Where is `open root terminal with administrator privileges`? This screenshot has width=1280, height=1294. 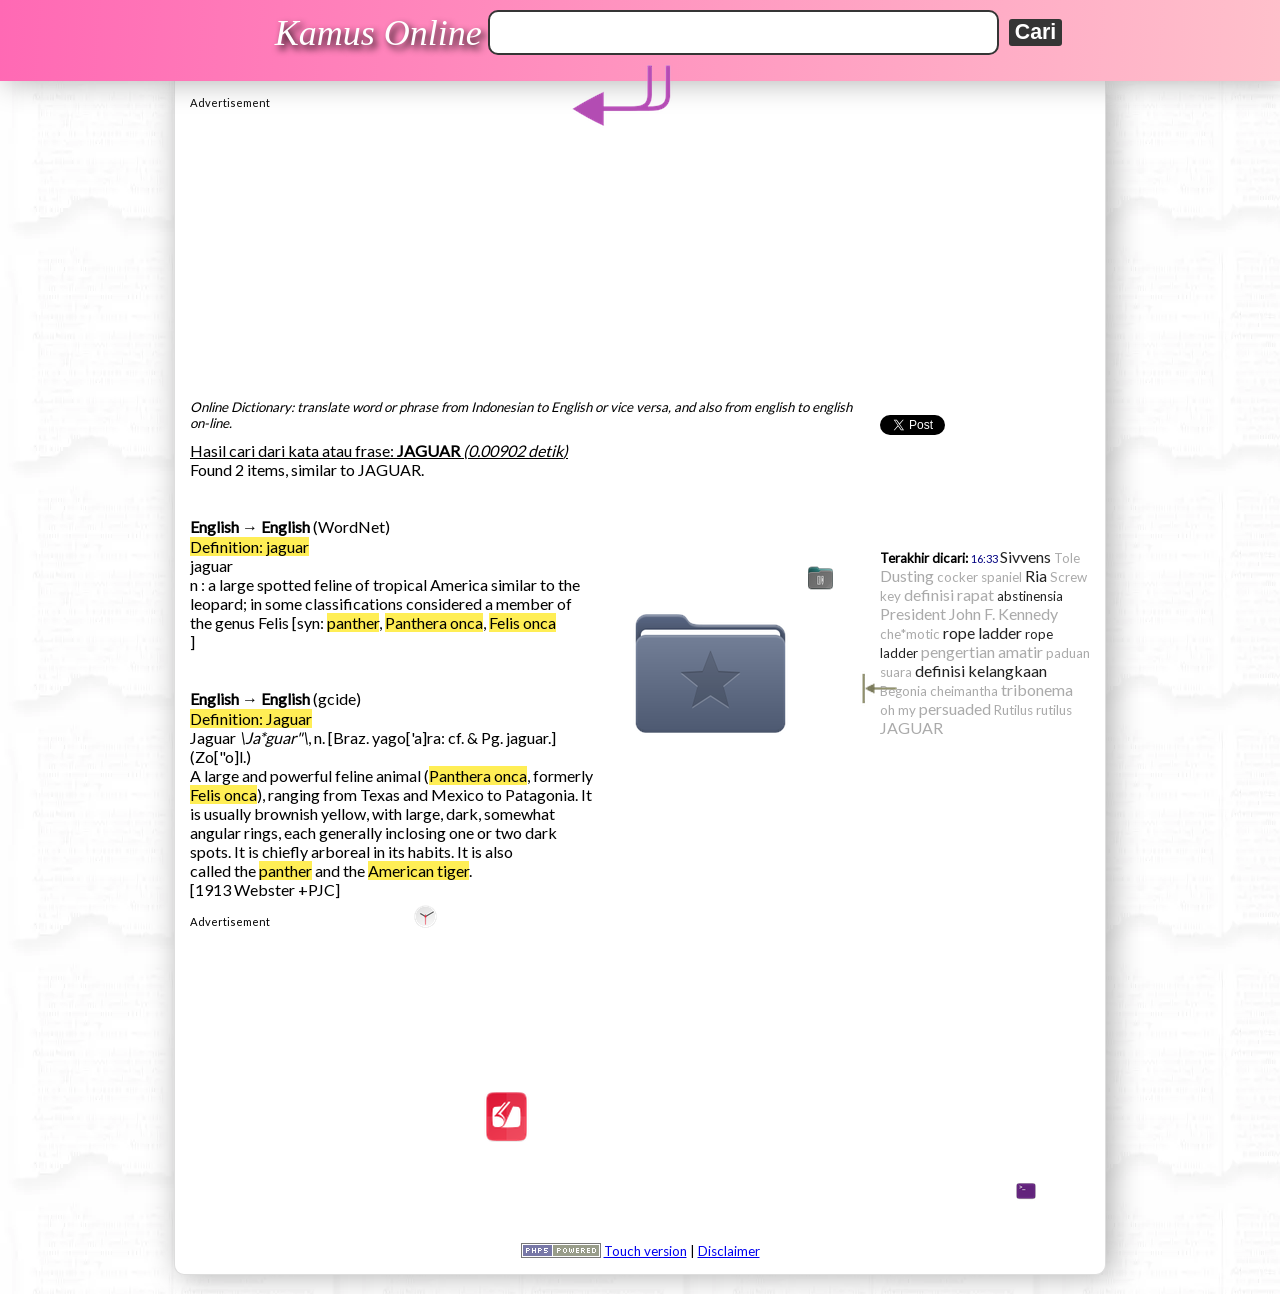
open root terminal with administrator privileges is located at coordinates (1026, 1191).